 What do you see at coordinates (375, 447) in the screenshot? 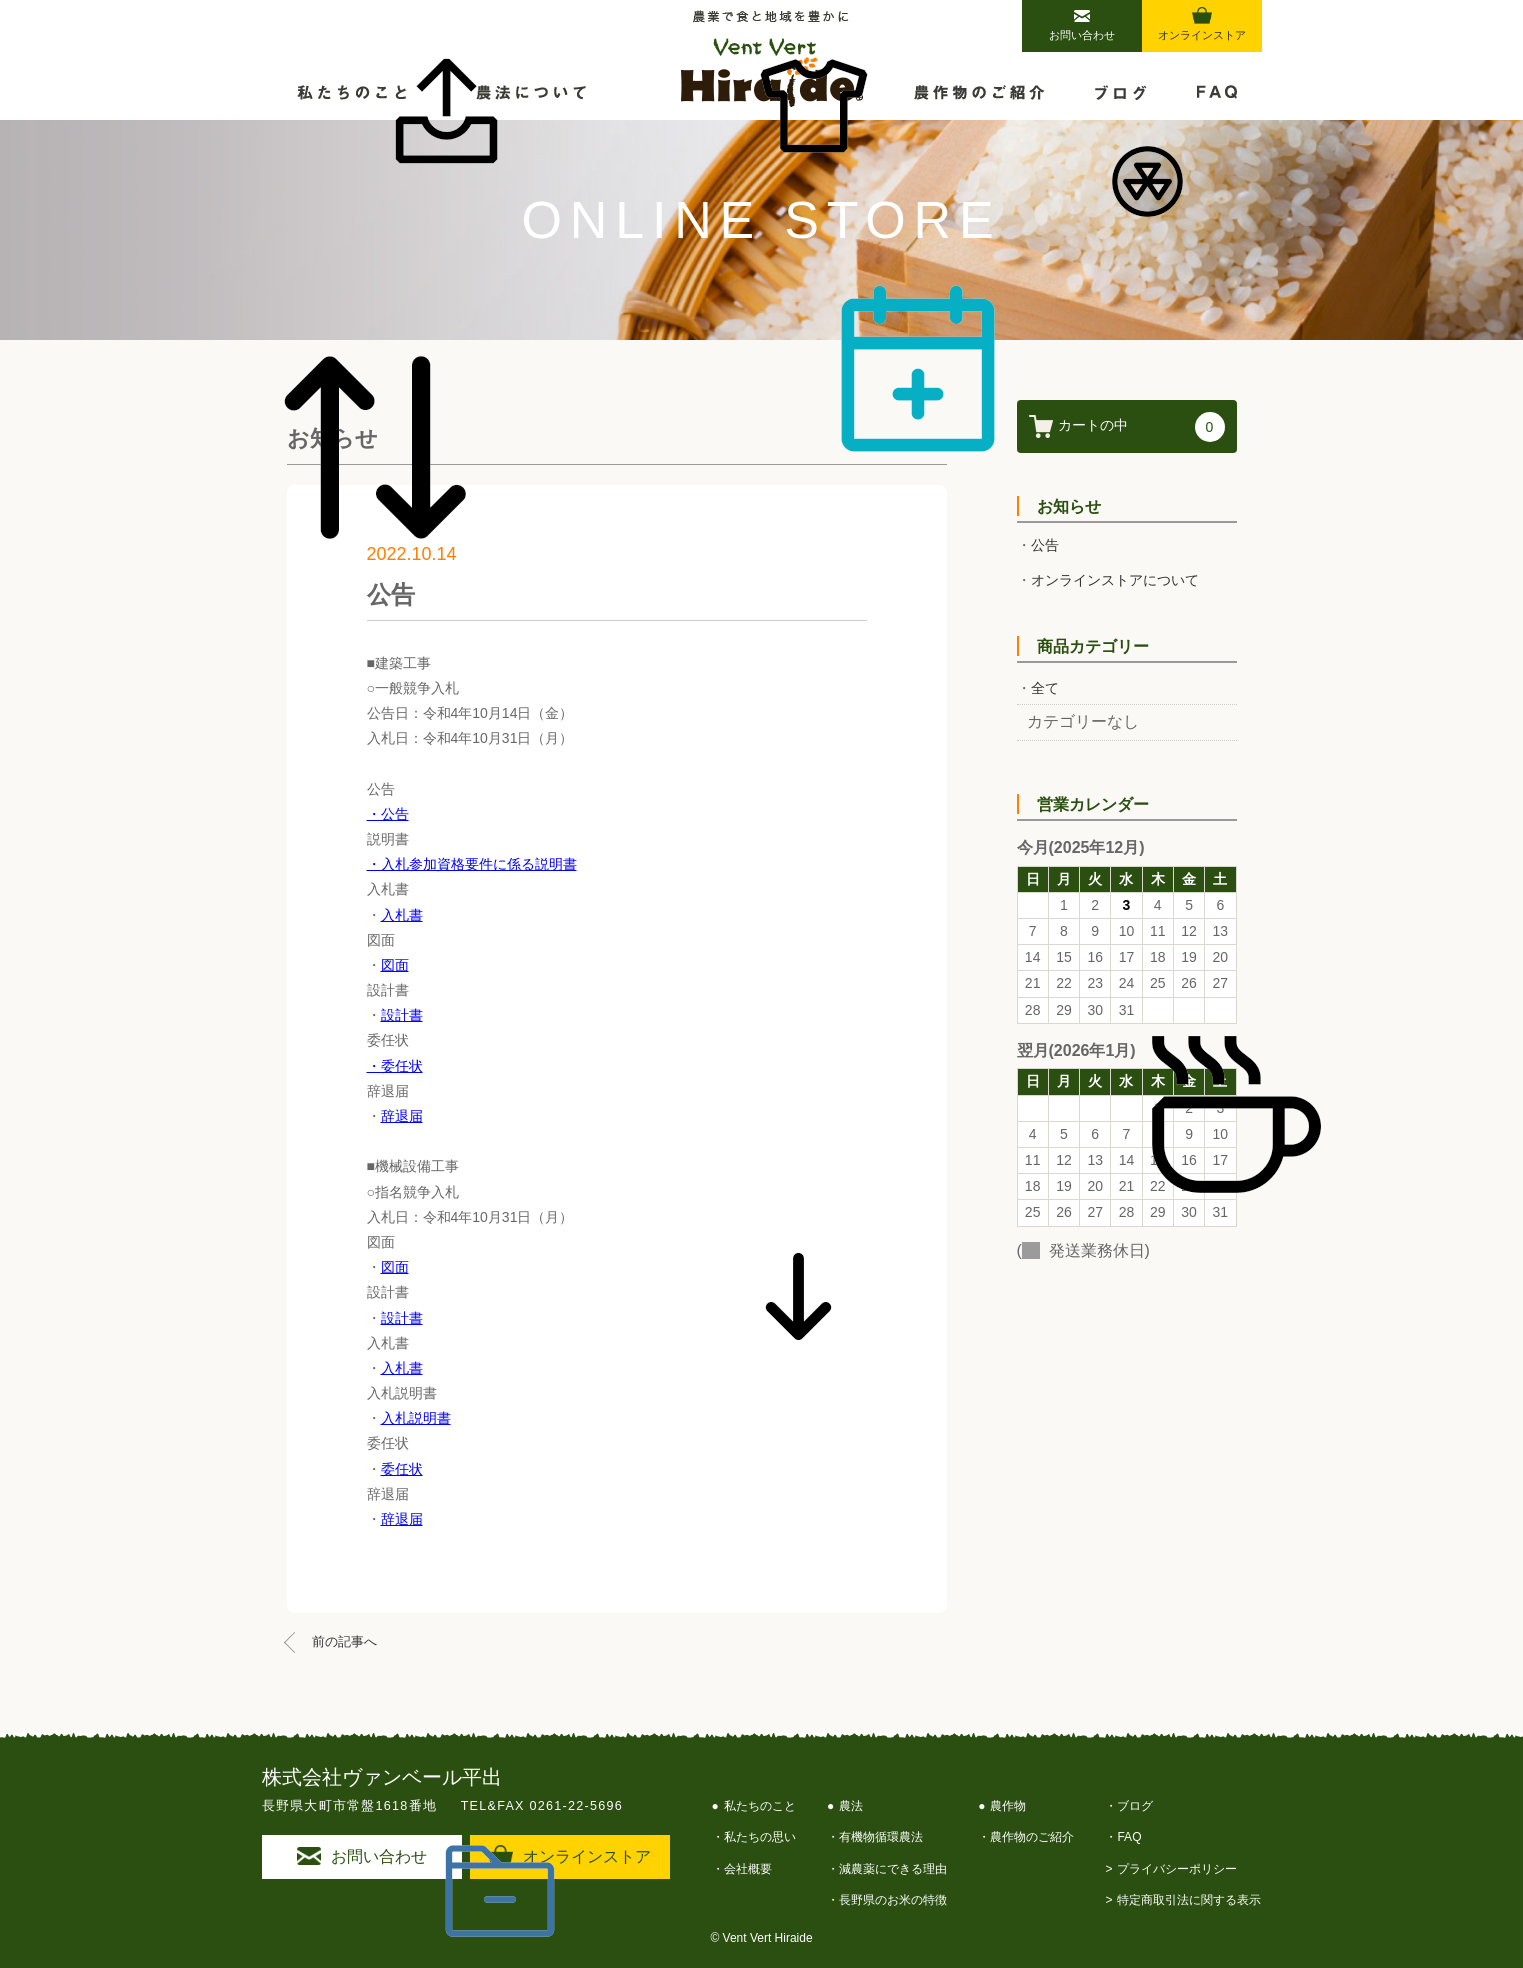
I see `sort items in ascending or descending order` at bounding box center [375, 447].